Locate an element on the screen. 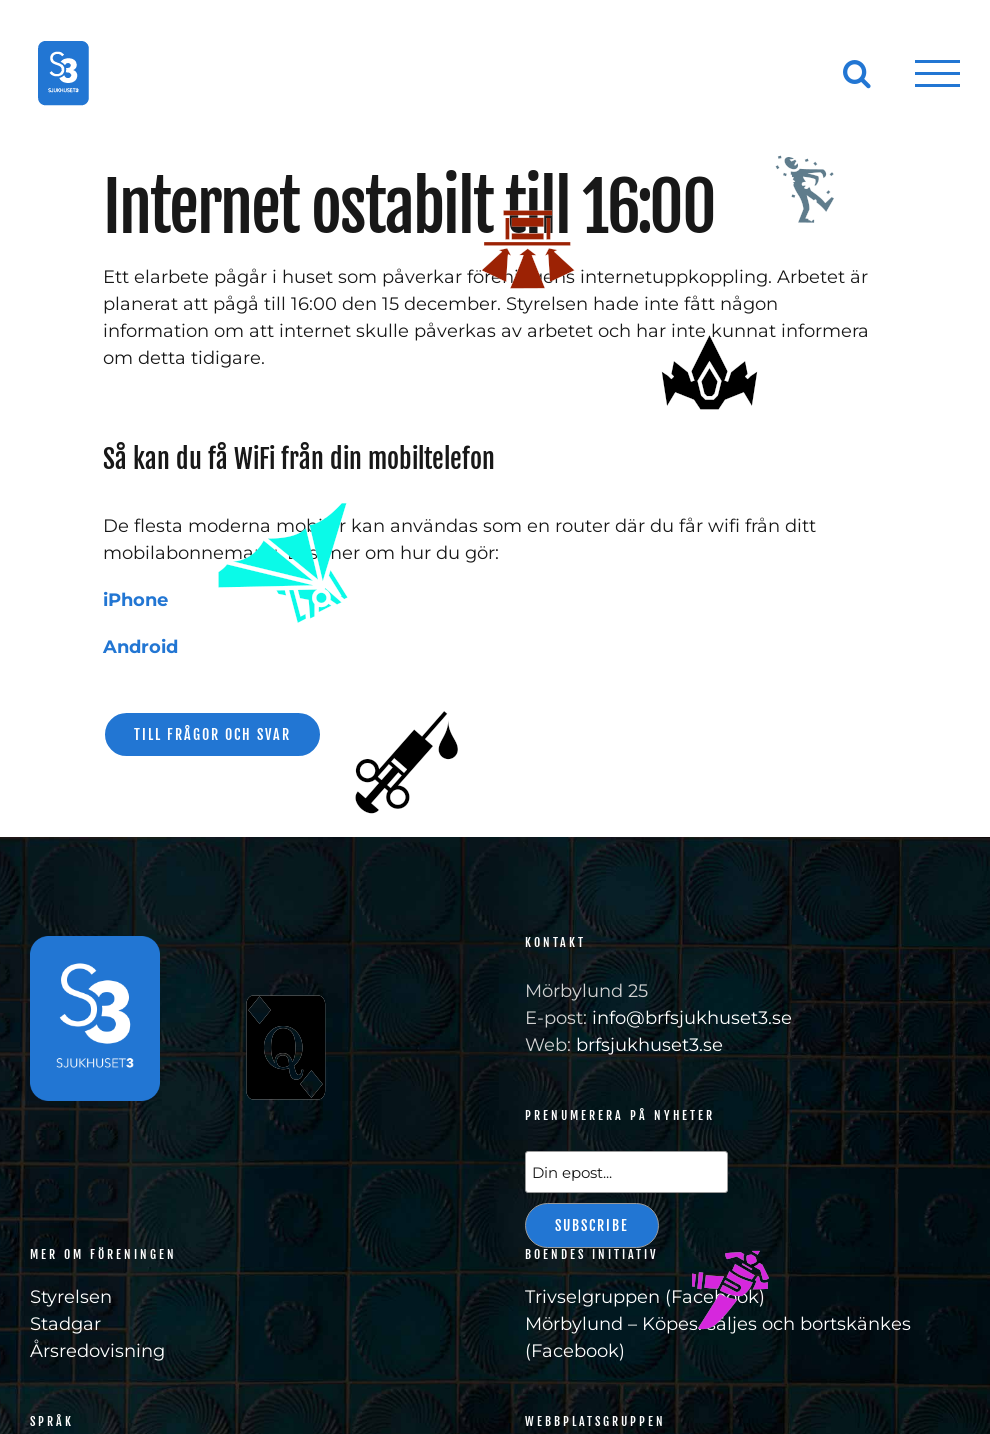 This screenshot has height=1434, width=990. equip or unsheathe a weapon is located at coordinates (730, 1290).